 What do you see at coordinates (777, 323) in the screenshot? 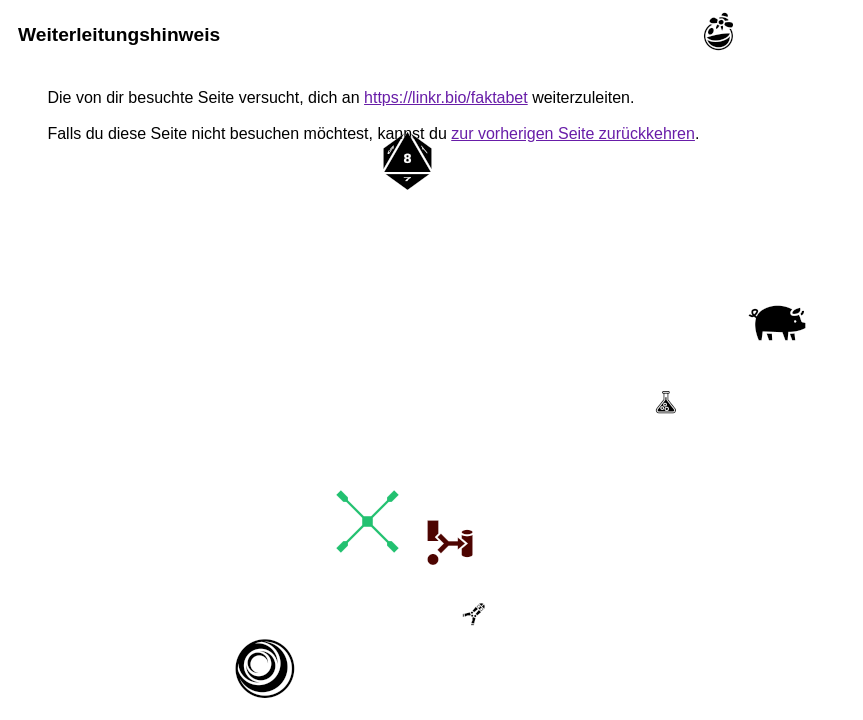
I see `view farm animals or livestock` at bounding box center [777, 323].